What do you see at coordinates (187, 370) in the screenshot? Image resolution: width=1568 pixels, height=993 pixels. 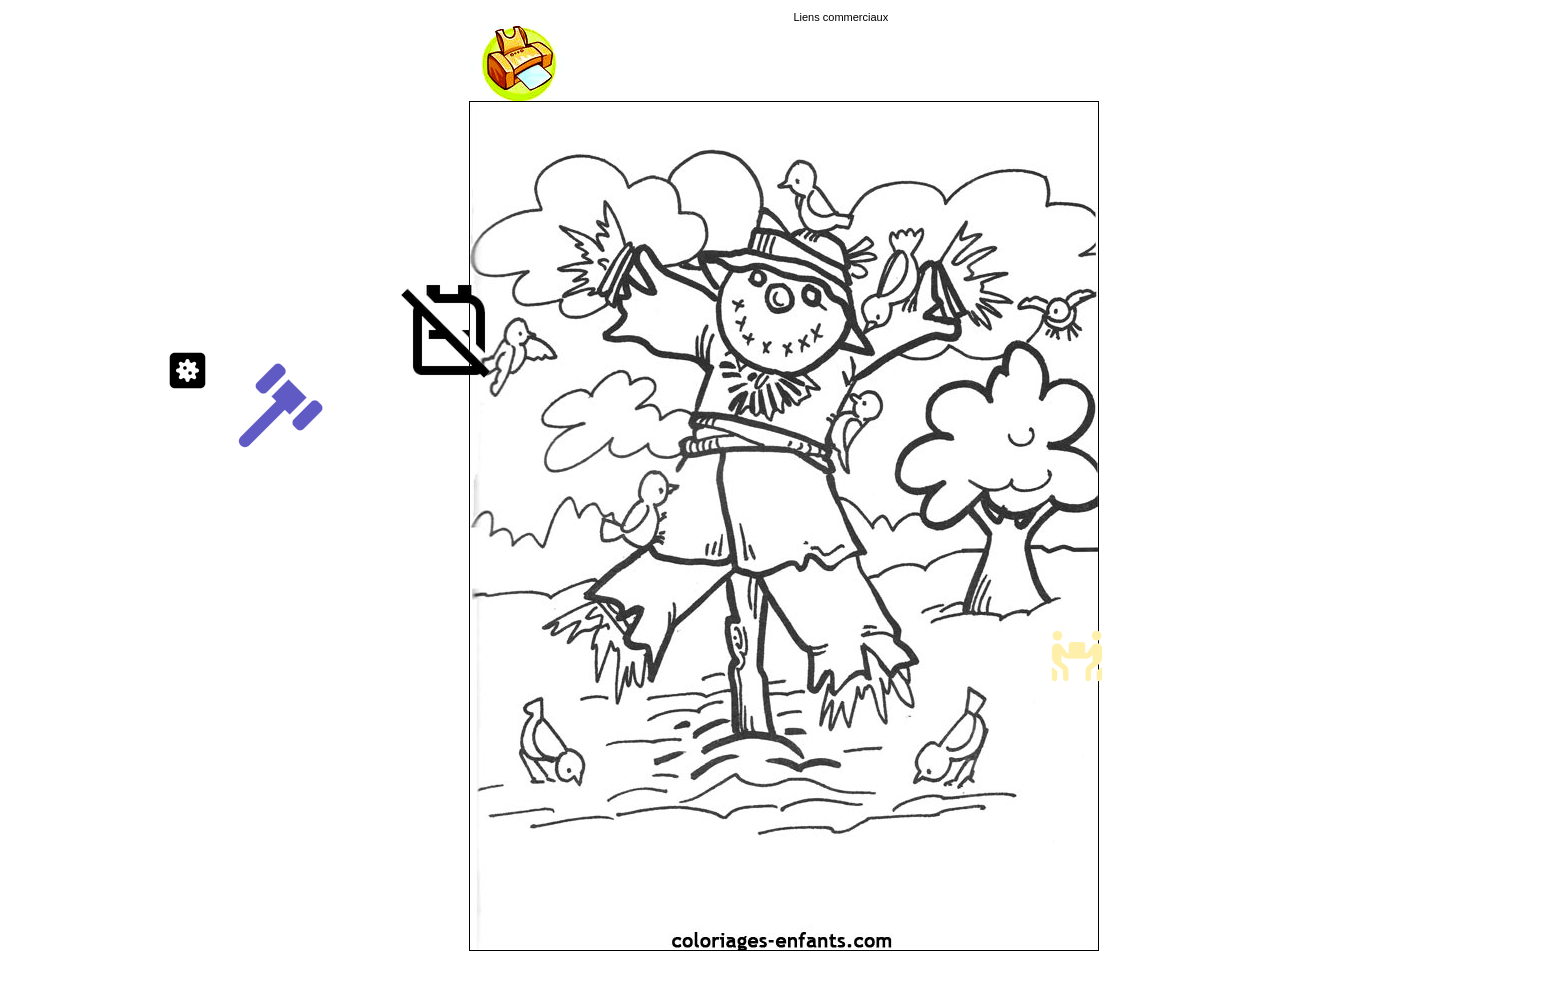 I see `indicates virus or malware detected` at bounding box center [187, 370].